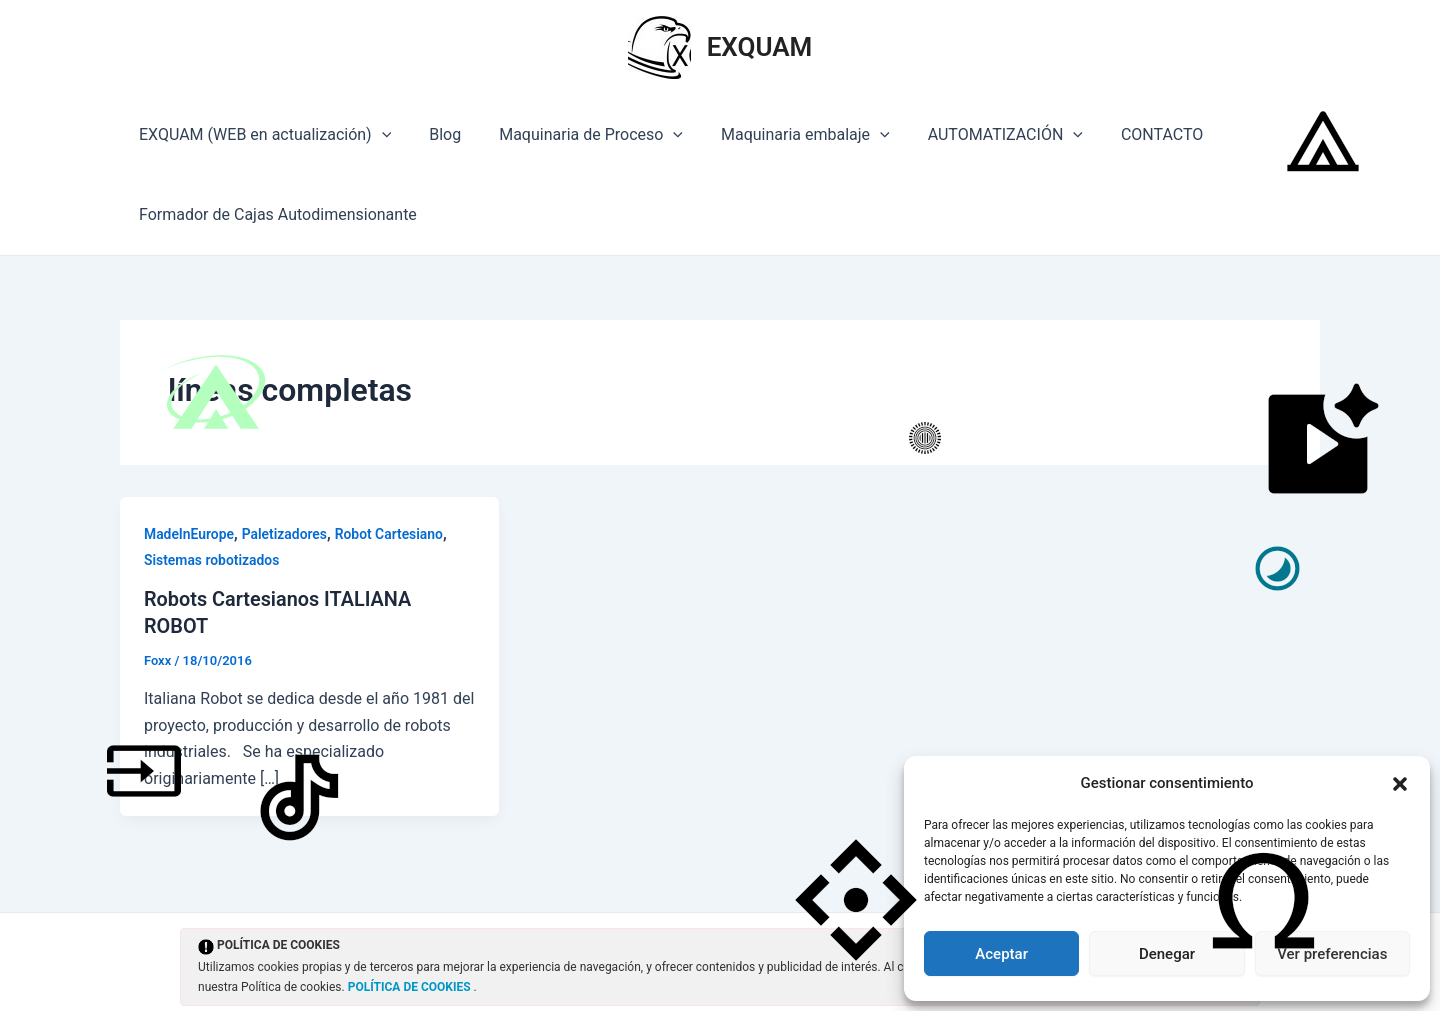 Image resolution: width=1440 pixels, height=1011 pixels. I want to click on insert omega symbol in text editor, so click(1263, 903).